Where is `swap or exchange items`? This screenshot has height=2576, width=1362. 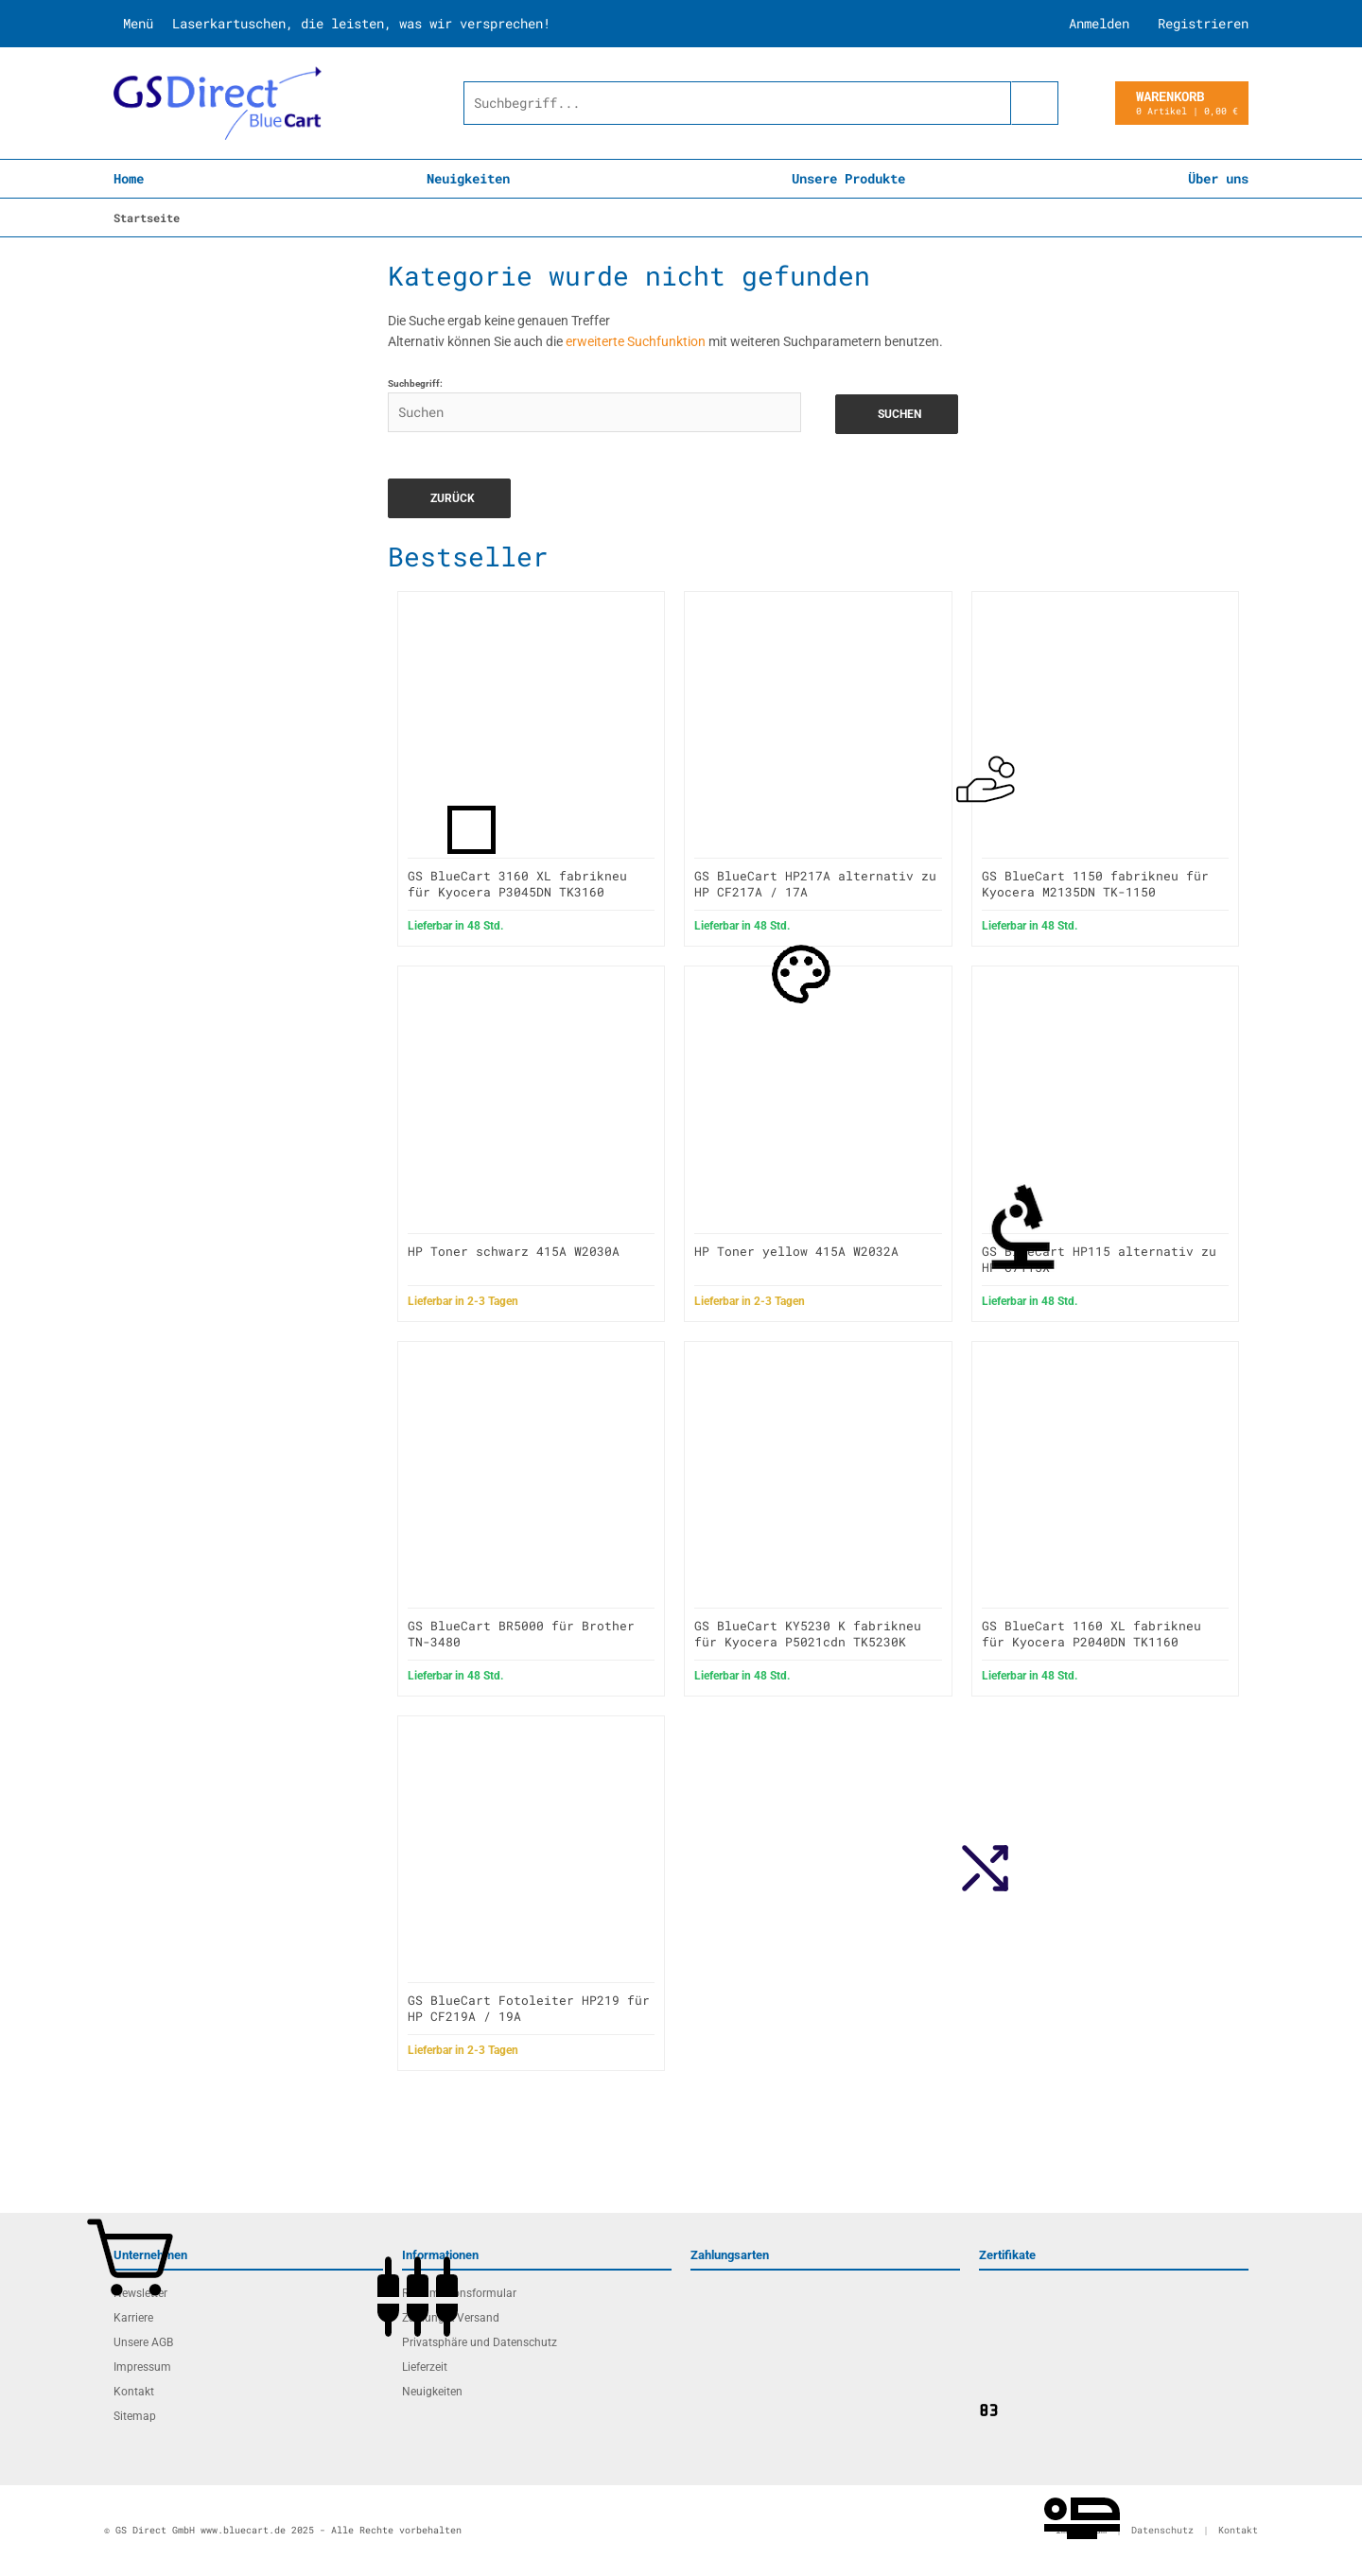
swap or exchange items is located at coordinates (985, 1868).